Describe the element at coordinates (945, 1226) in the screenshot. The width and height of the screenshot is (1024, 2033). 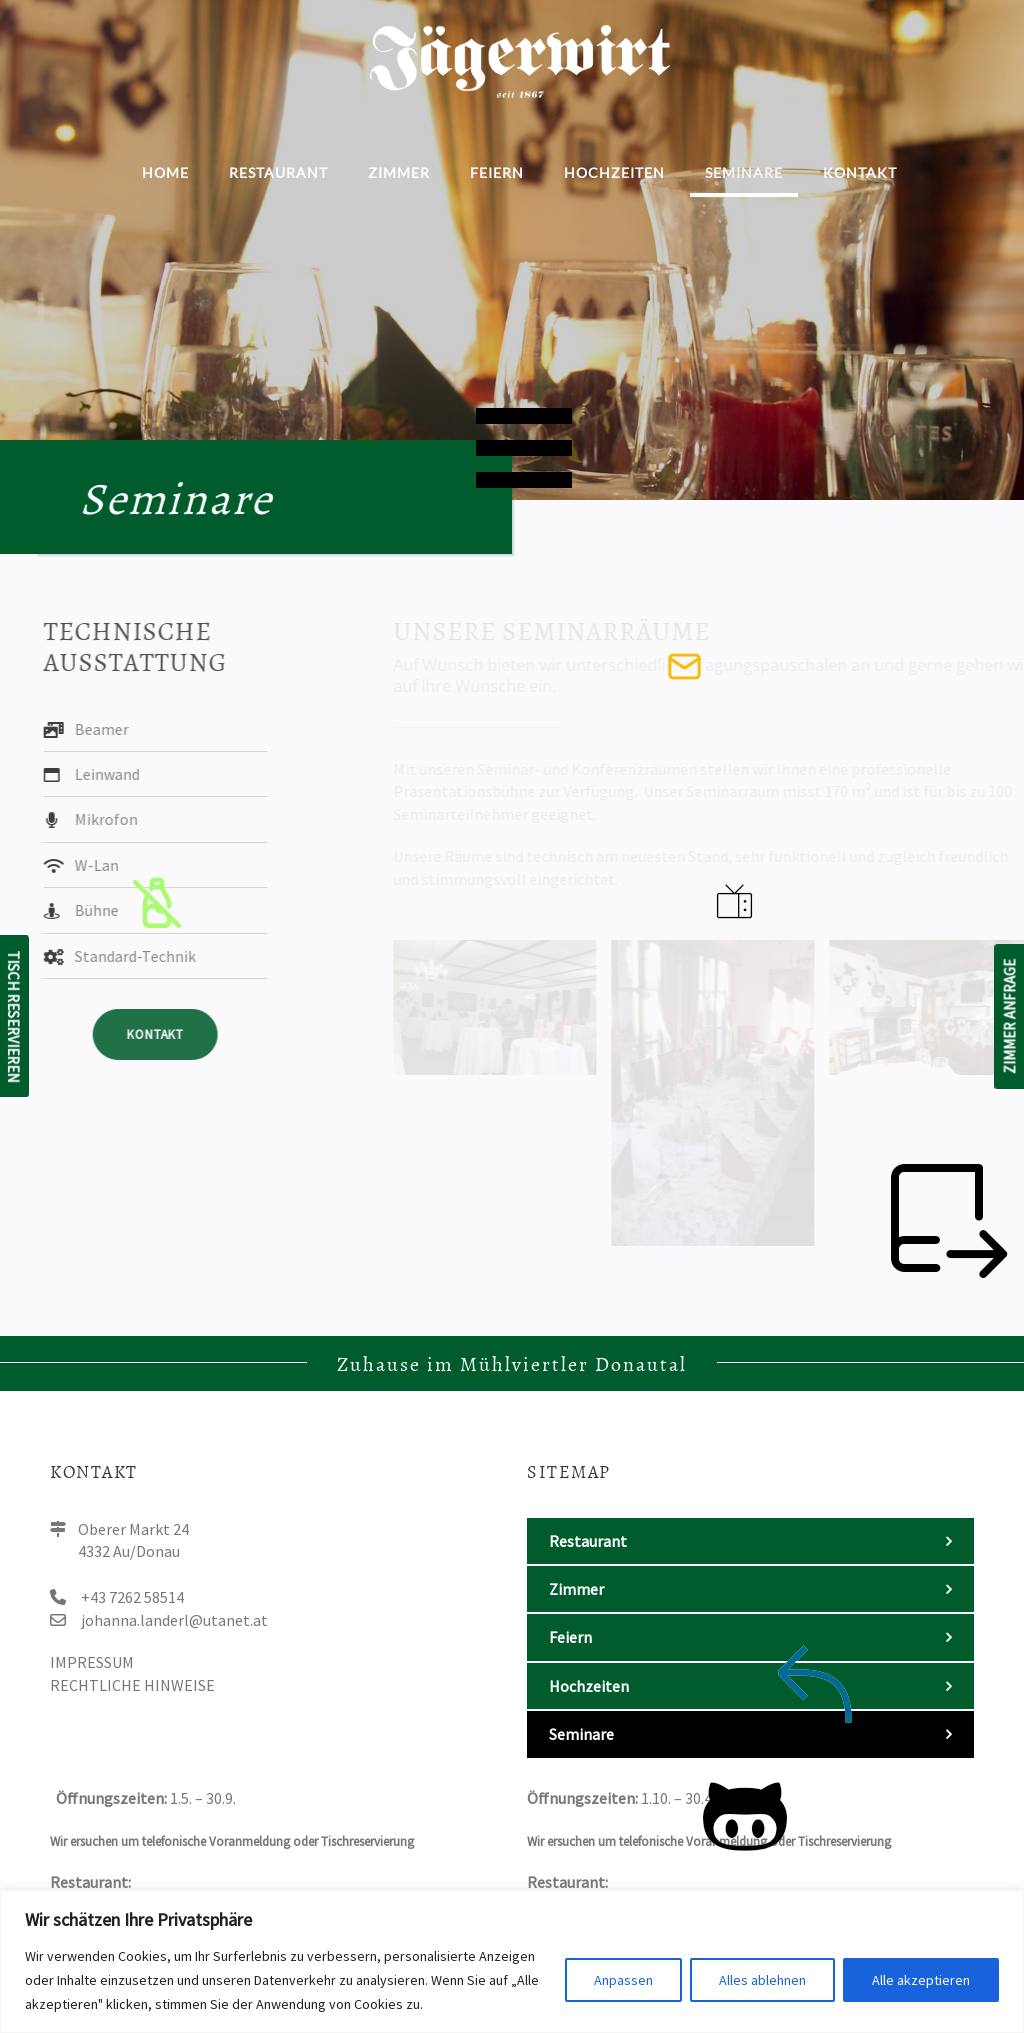
I see `pull changes from a remote repository` at that location.